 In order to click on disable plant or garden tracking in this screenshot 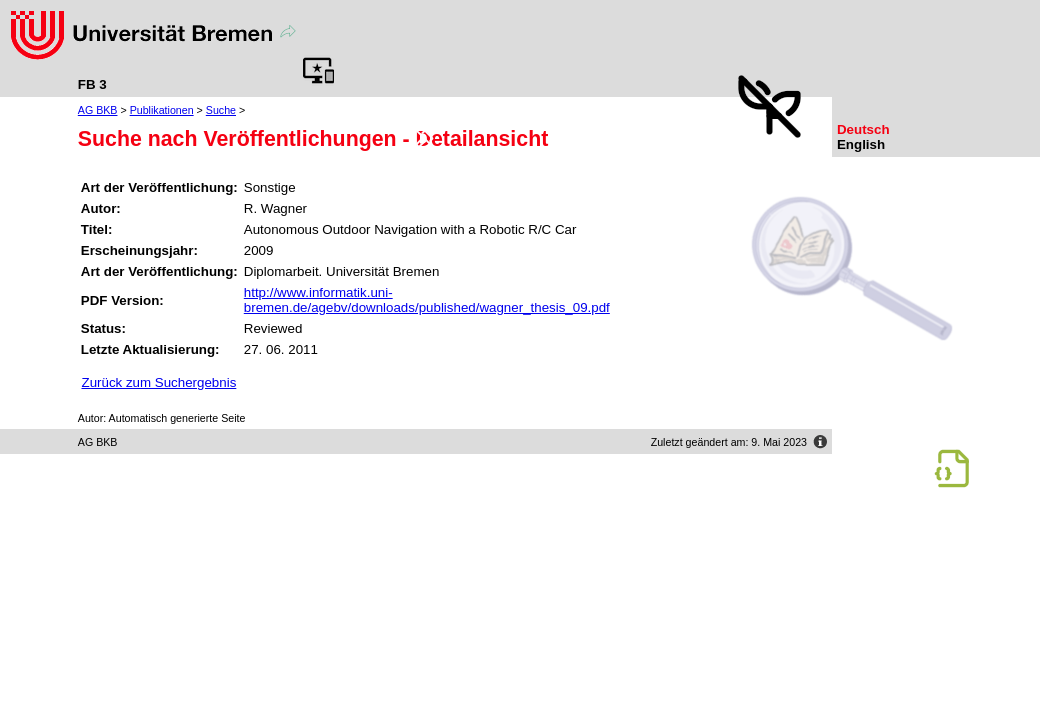, I will do `click(769, 106)`.